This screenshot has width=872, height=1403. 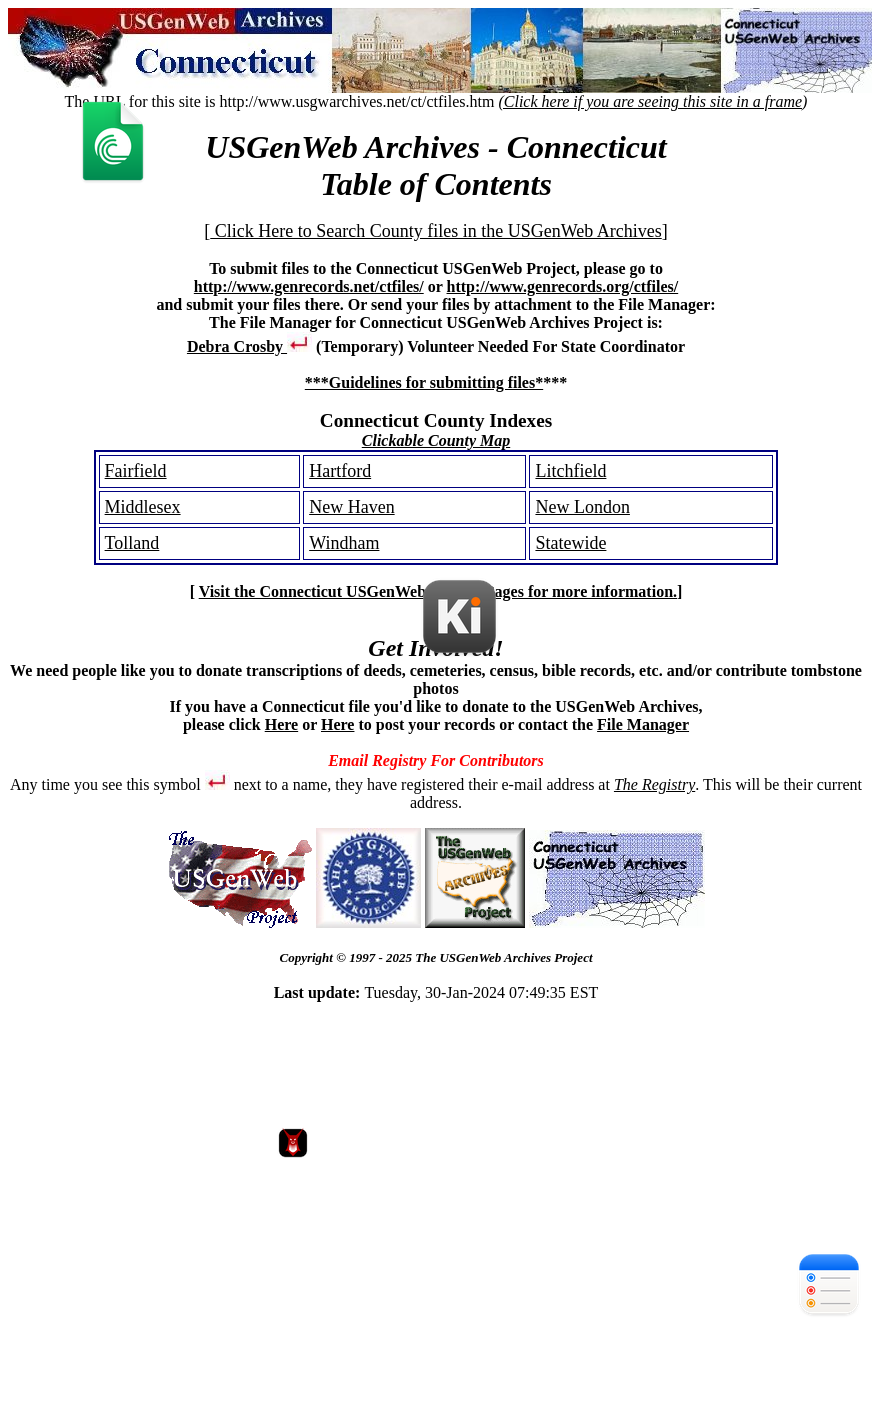 What do you see at coordinates (113, 141) in the screenshot?
I see `a torrent file ready to open with BitTorrent client` at bounding box center [113, 141].